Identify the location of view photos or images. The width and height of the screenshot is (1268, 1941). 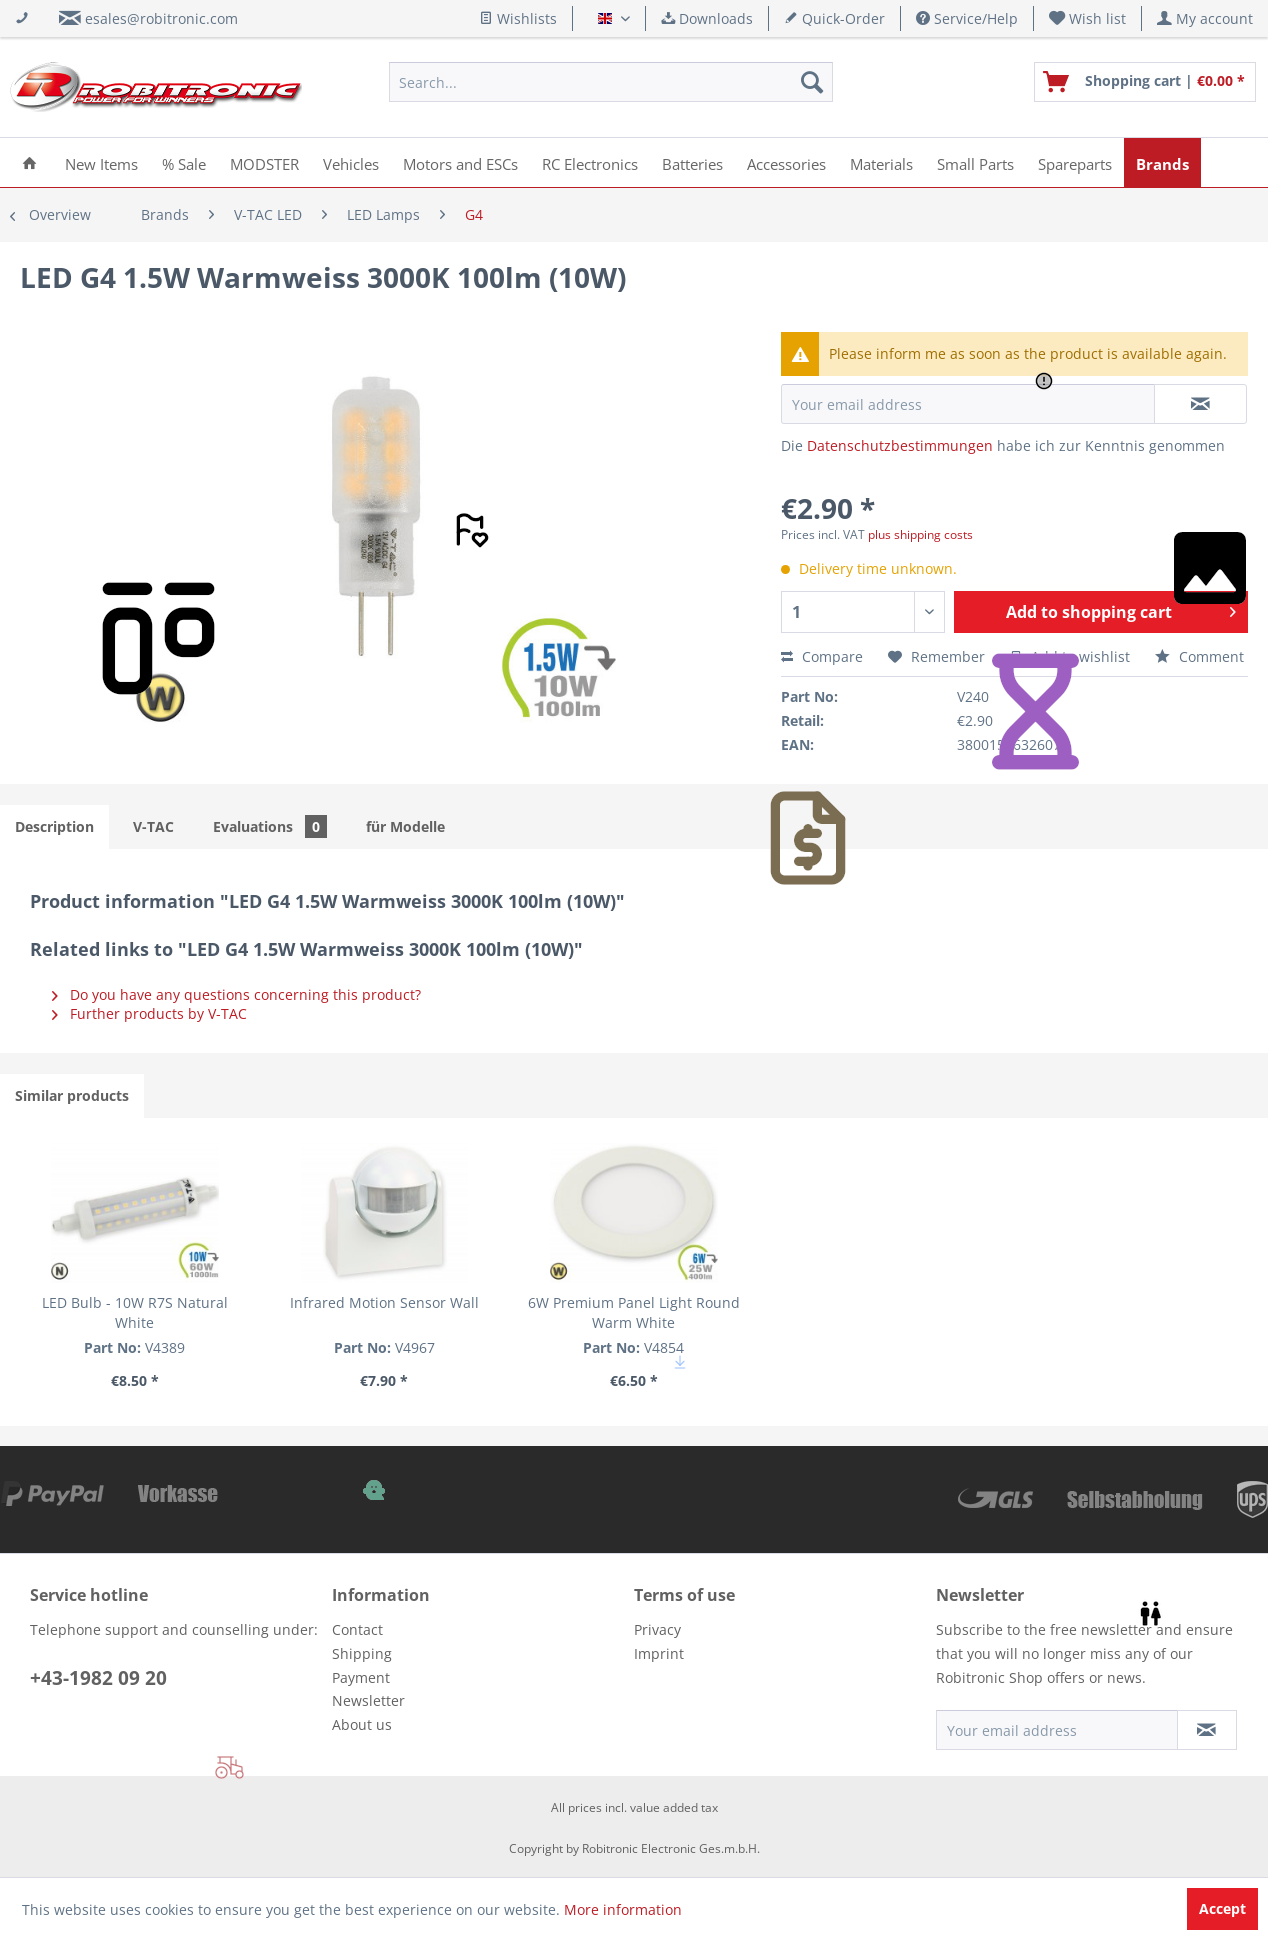
(1210, 568).